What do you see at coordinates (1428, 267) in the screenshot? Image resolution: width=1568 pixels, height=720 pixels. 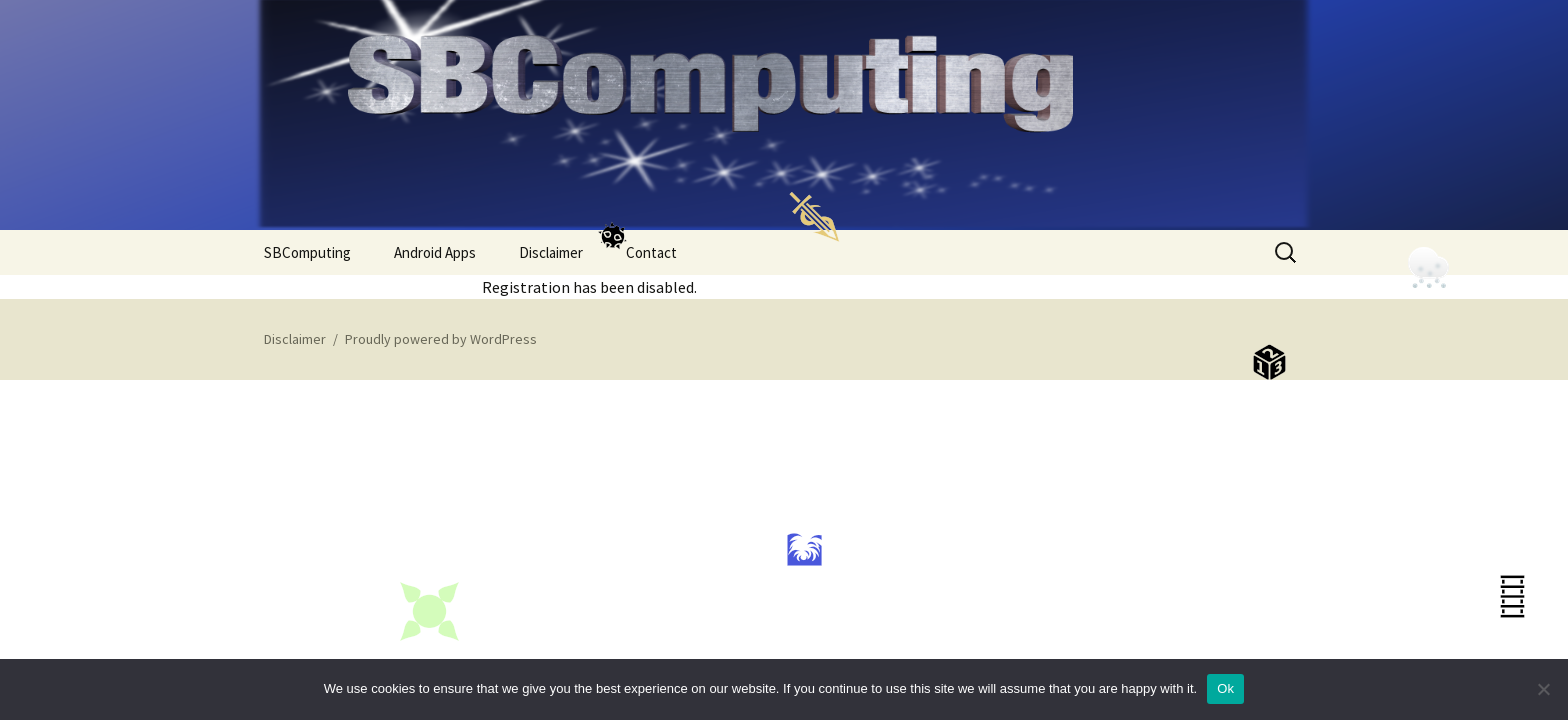 I see `indicates snowy weather conditions` at bounding box center [1428, 267].